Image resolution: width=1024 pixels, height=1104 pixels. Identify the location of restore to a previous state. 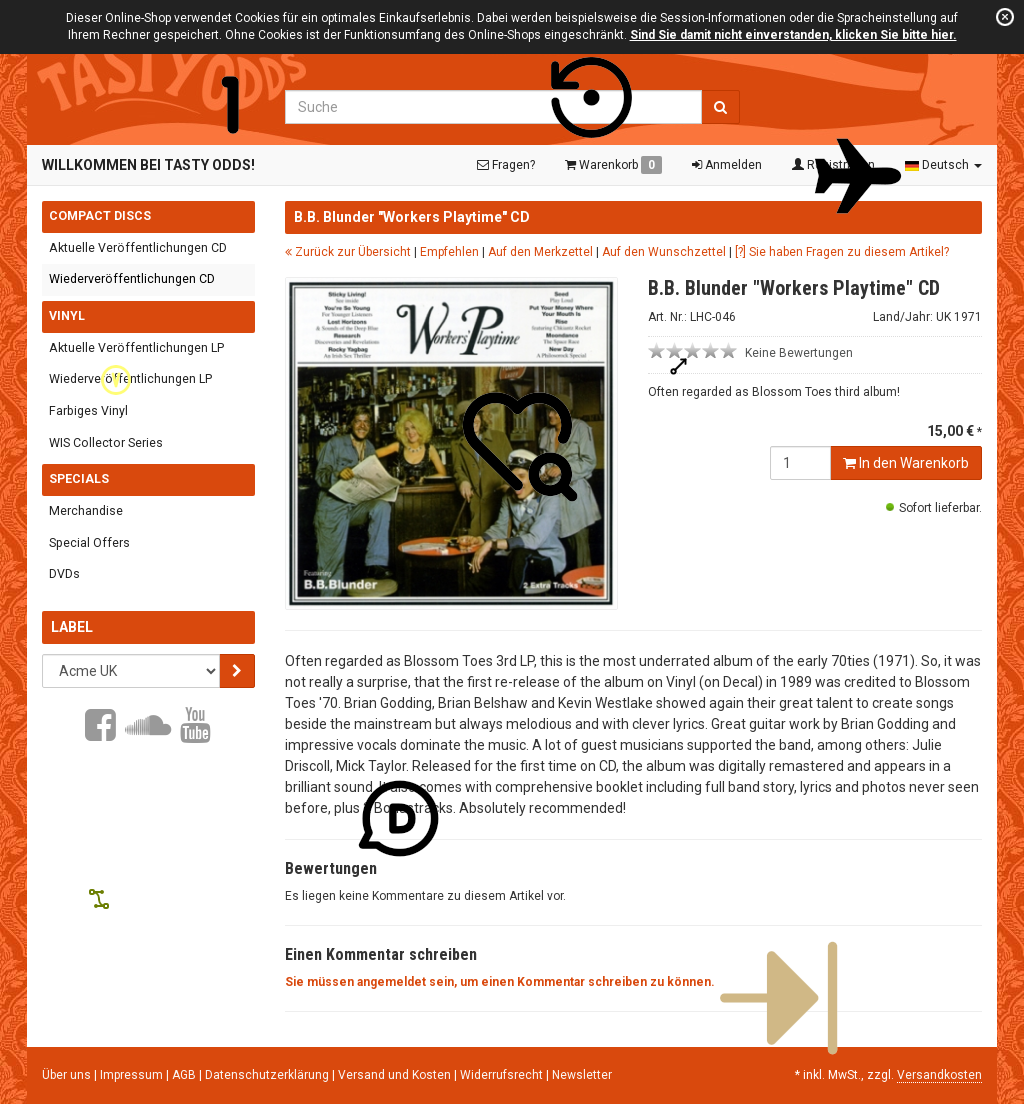
(591, 97).